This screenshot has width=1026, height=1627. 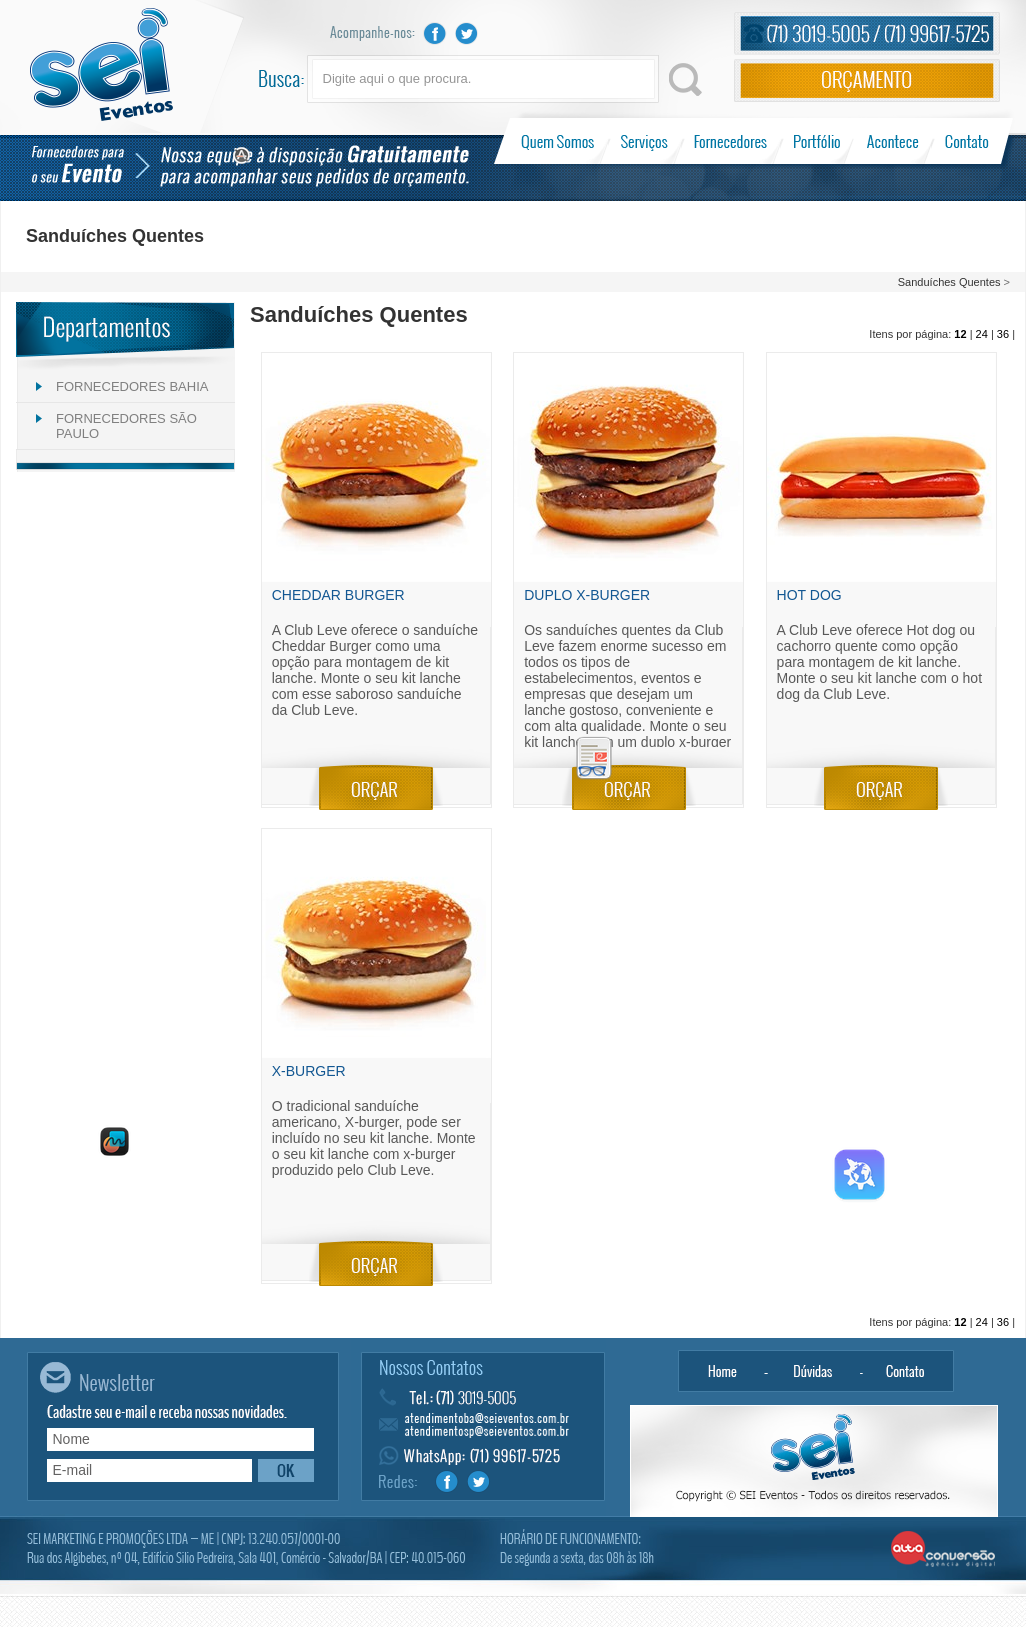 What do you see at coordinates (241, 155) in the screenshot?
I see `check for available software updates` at bounding box center [241, 155].